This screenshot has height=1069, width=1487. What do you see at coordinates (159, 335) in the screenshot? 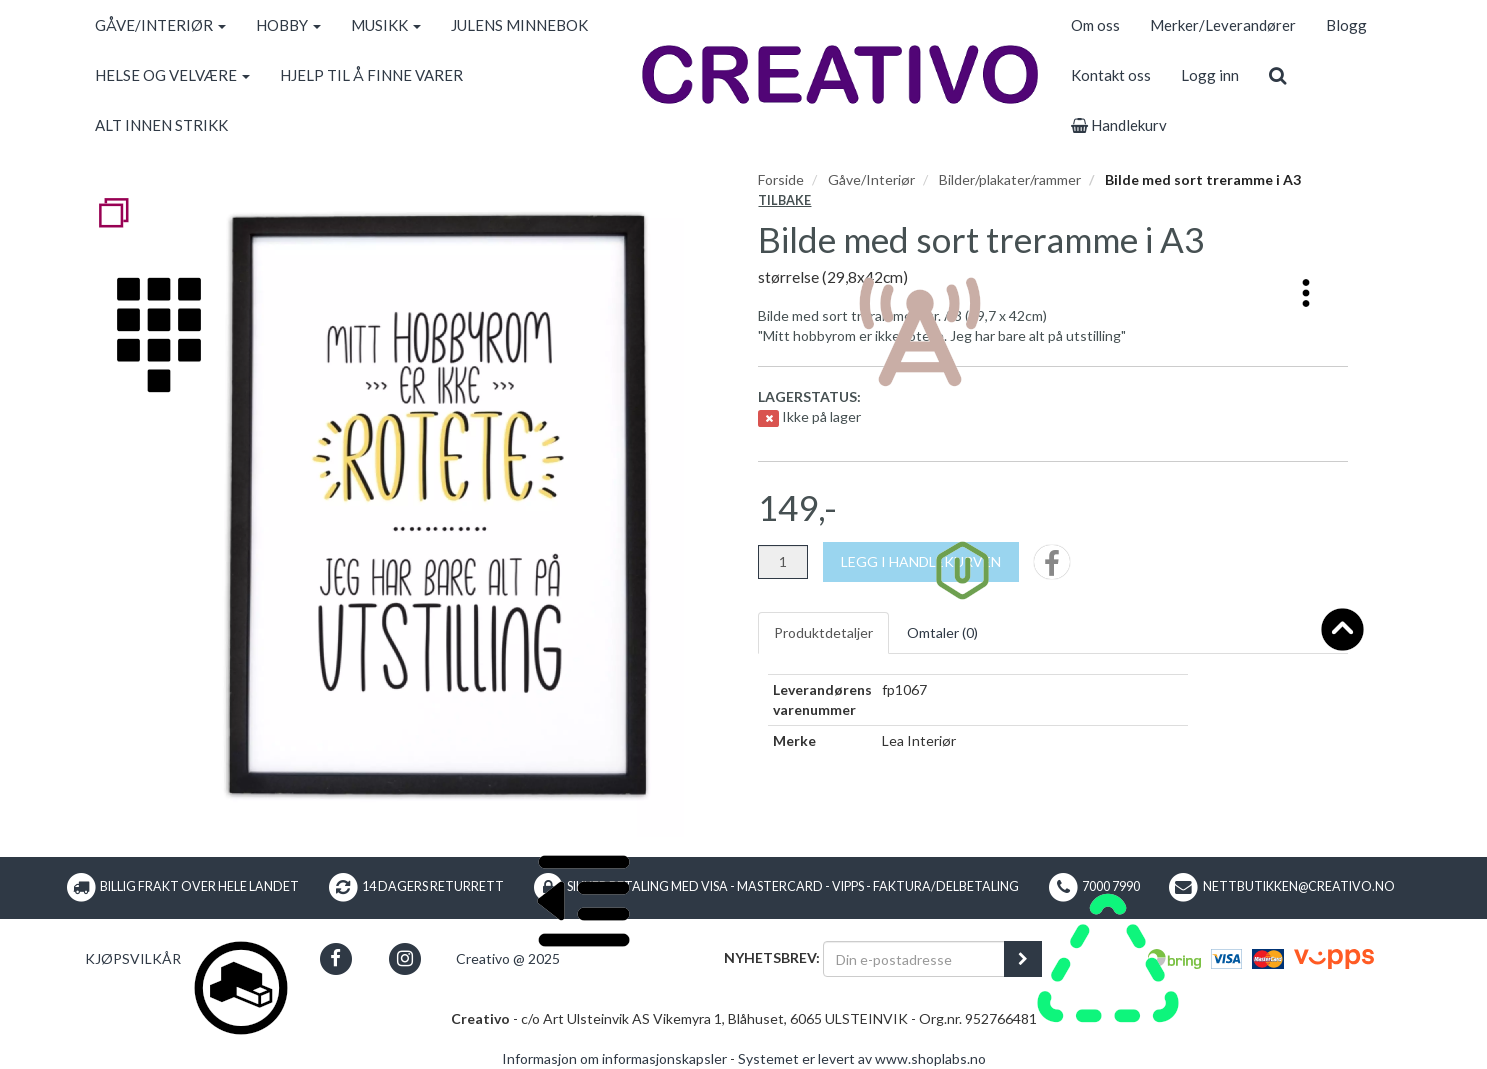
I see `open the dial pad to enter a number` at bounding box center [159, 335].